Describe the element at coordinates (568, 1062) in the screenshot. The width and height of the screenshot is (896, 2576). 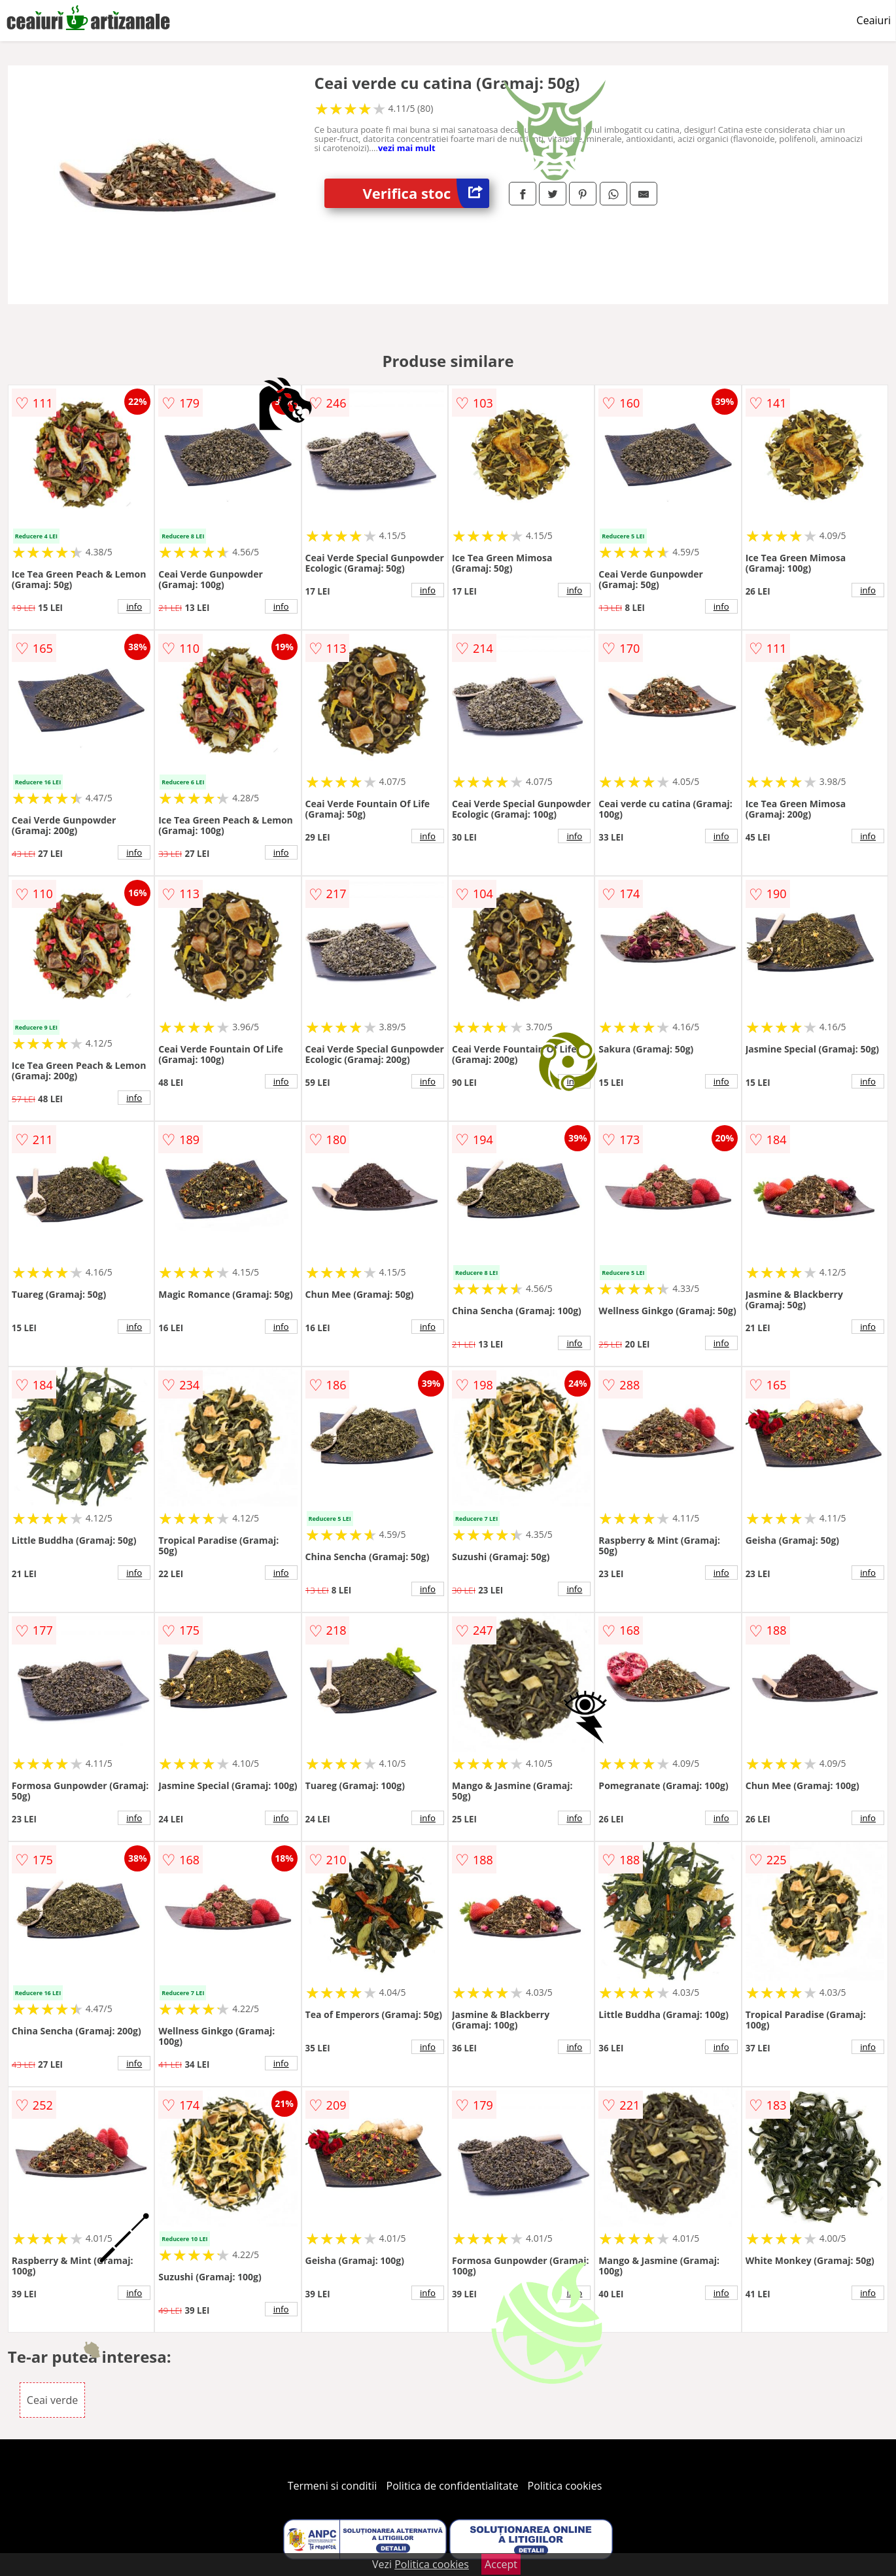
I see `decorative symbol representing infinity or interconnection` at that location.